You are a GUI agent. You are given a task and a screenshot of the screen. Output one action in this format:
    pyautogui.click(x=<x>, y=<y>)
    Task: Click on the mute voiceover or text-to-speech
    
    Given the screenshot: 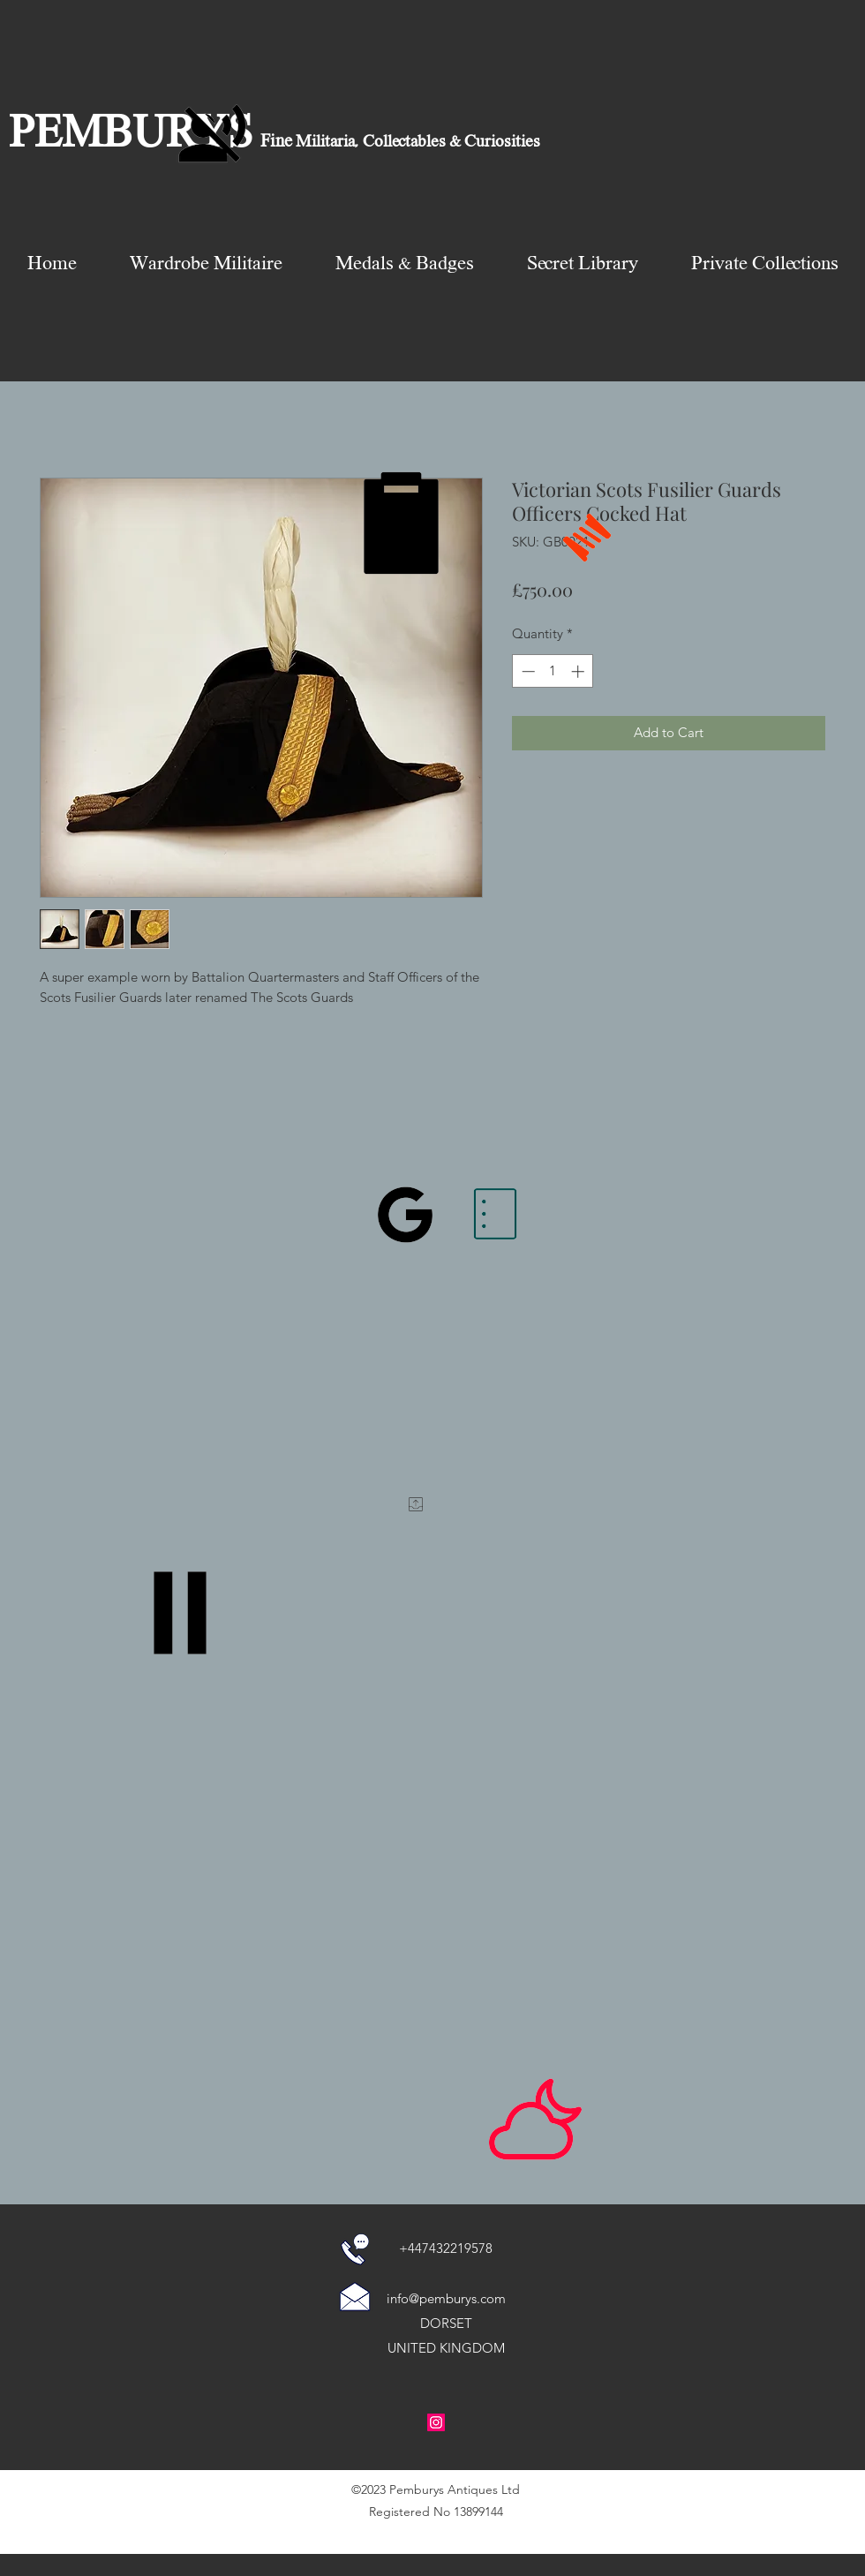 What is the action you would take?
    pyautogui.click(x=212, y=134)
    